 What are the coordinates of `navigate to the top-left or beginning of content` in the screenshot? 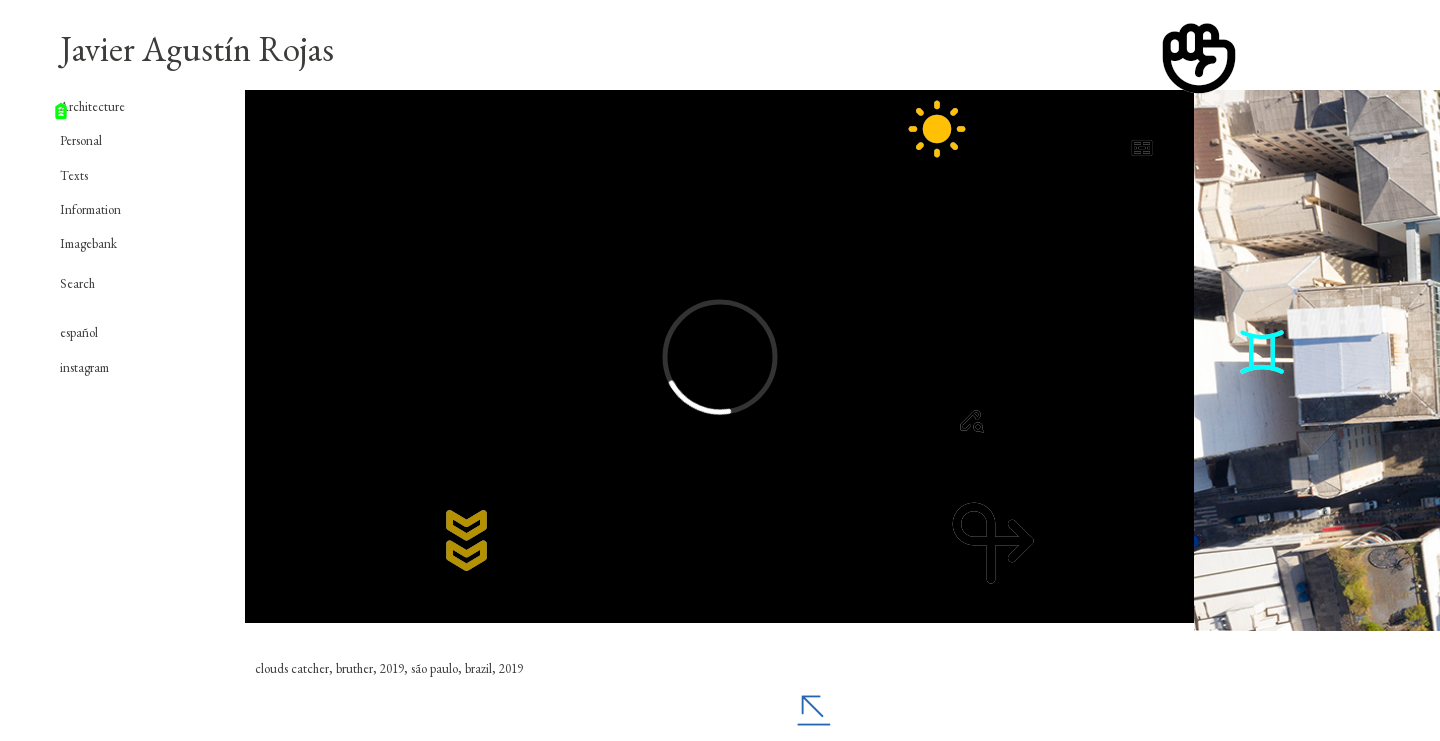 It's located at (812, 710).